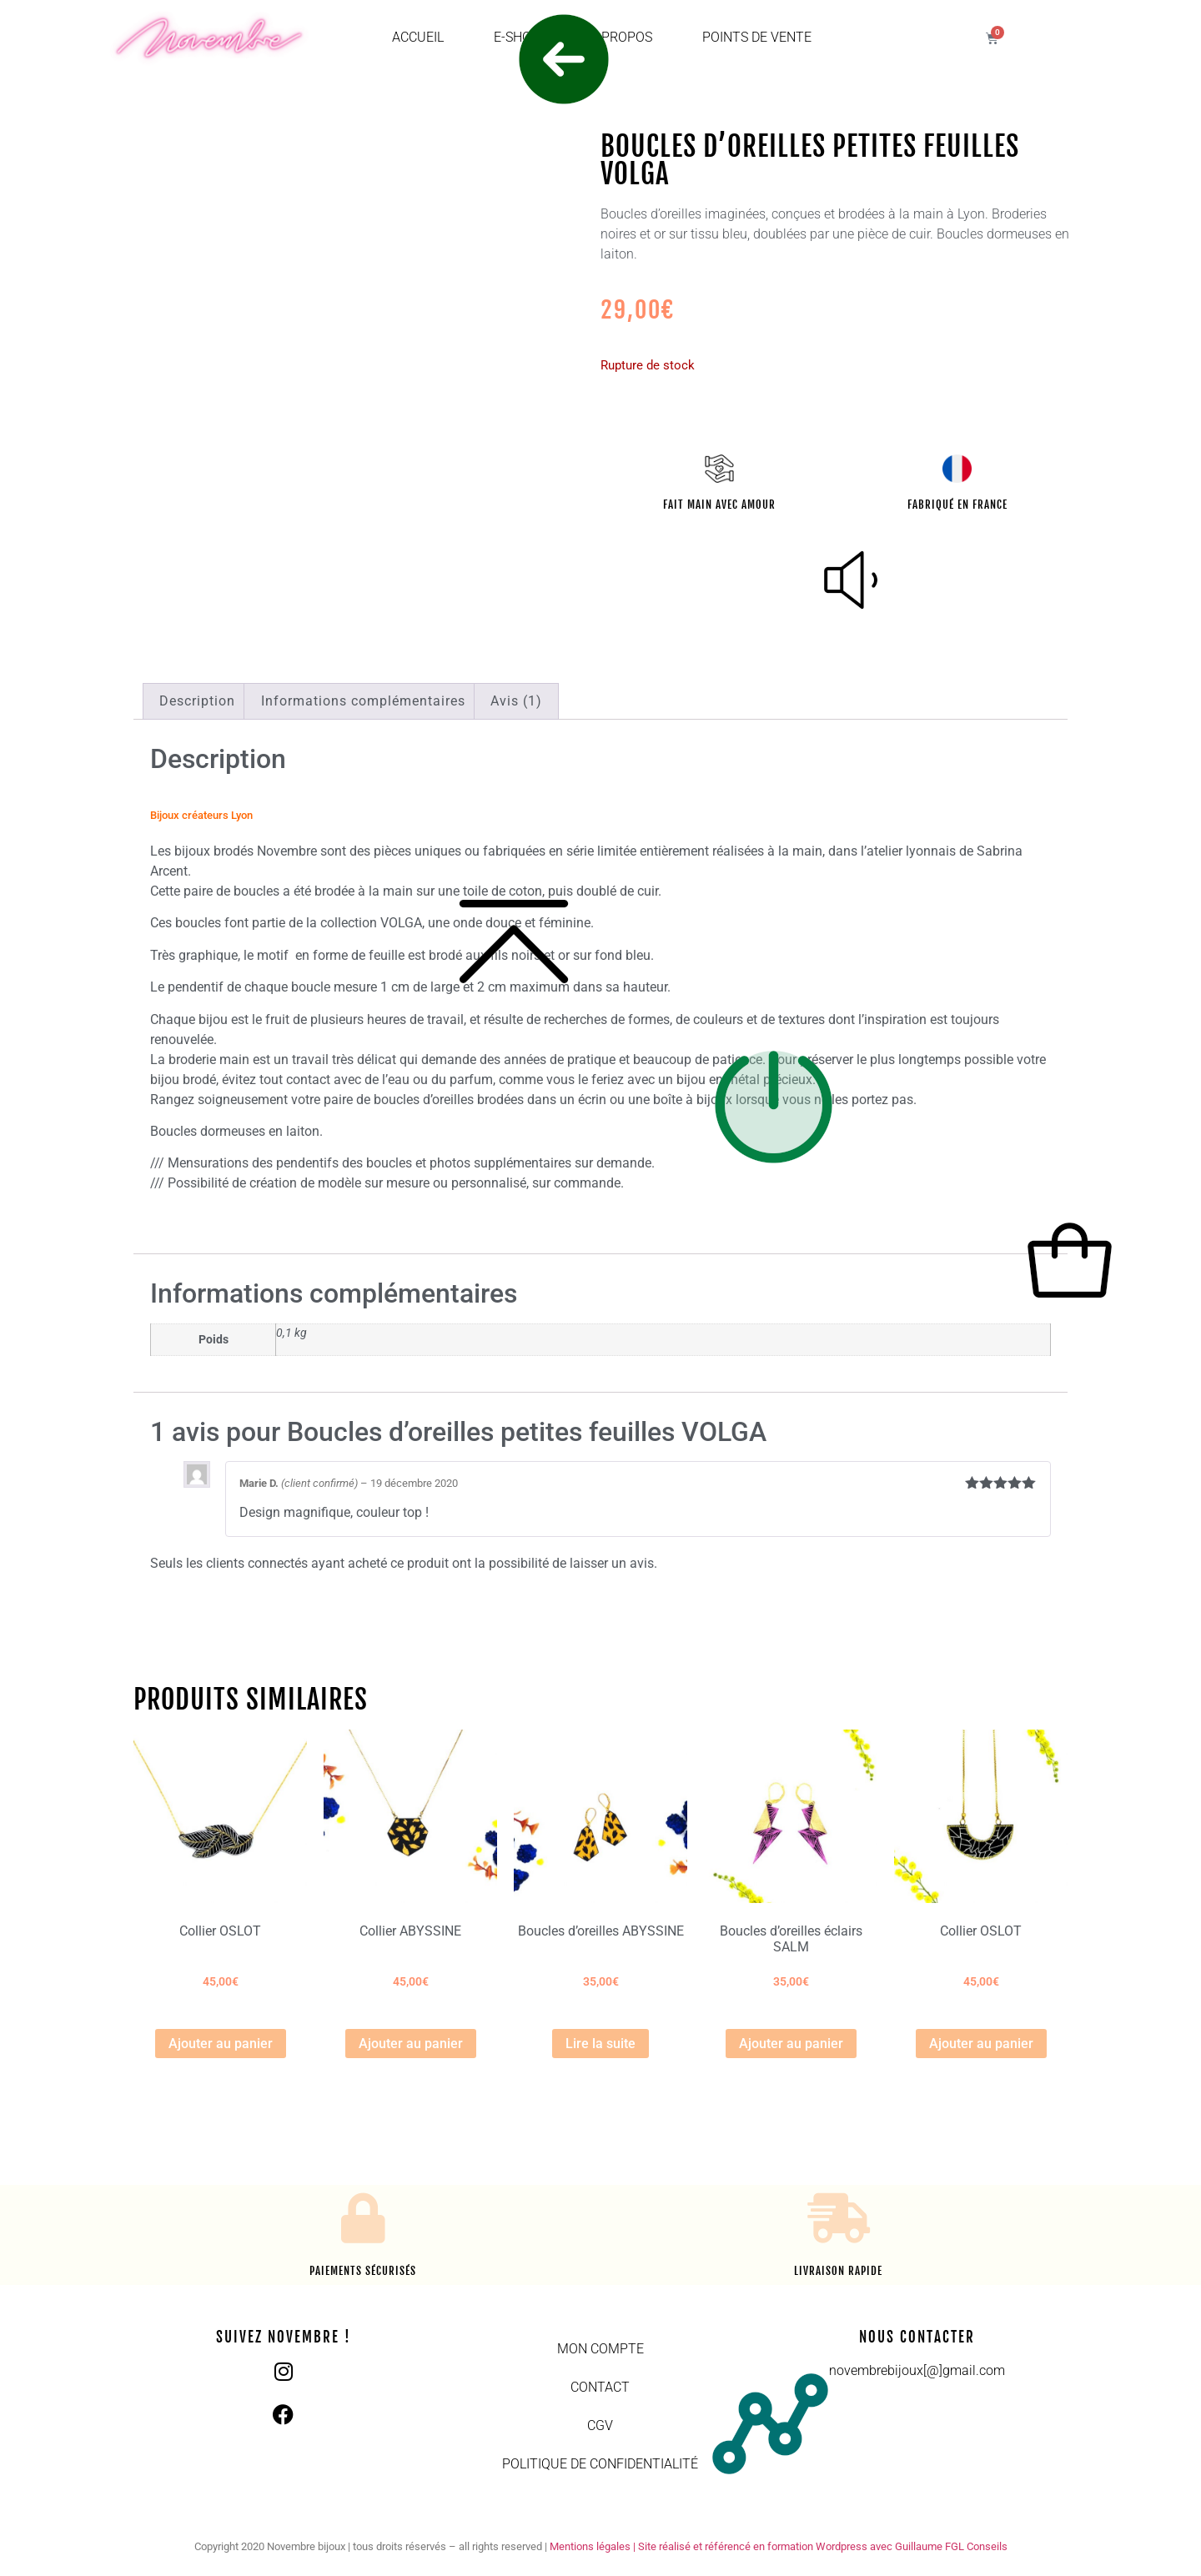 The image size is (1201, 2576). What do you see at coordinates (770, 2423) in the screenshot?
I see `view connected data points or nodes` at bounding box center [770, 2423].